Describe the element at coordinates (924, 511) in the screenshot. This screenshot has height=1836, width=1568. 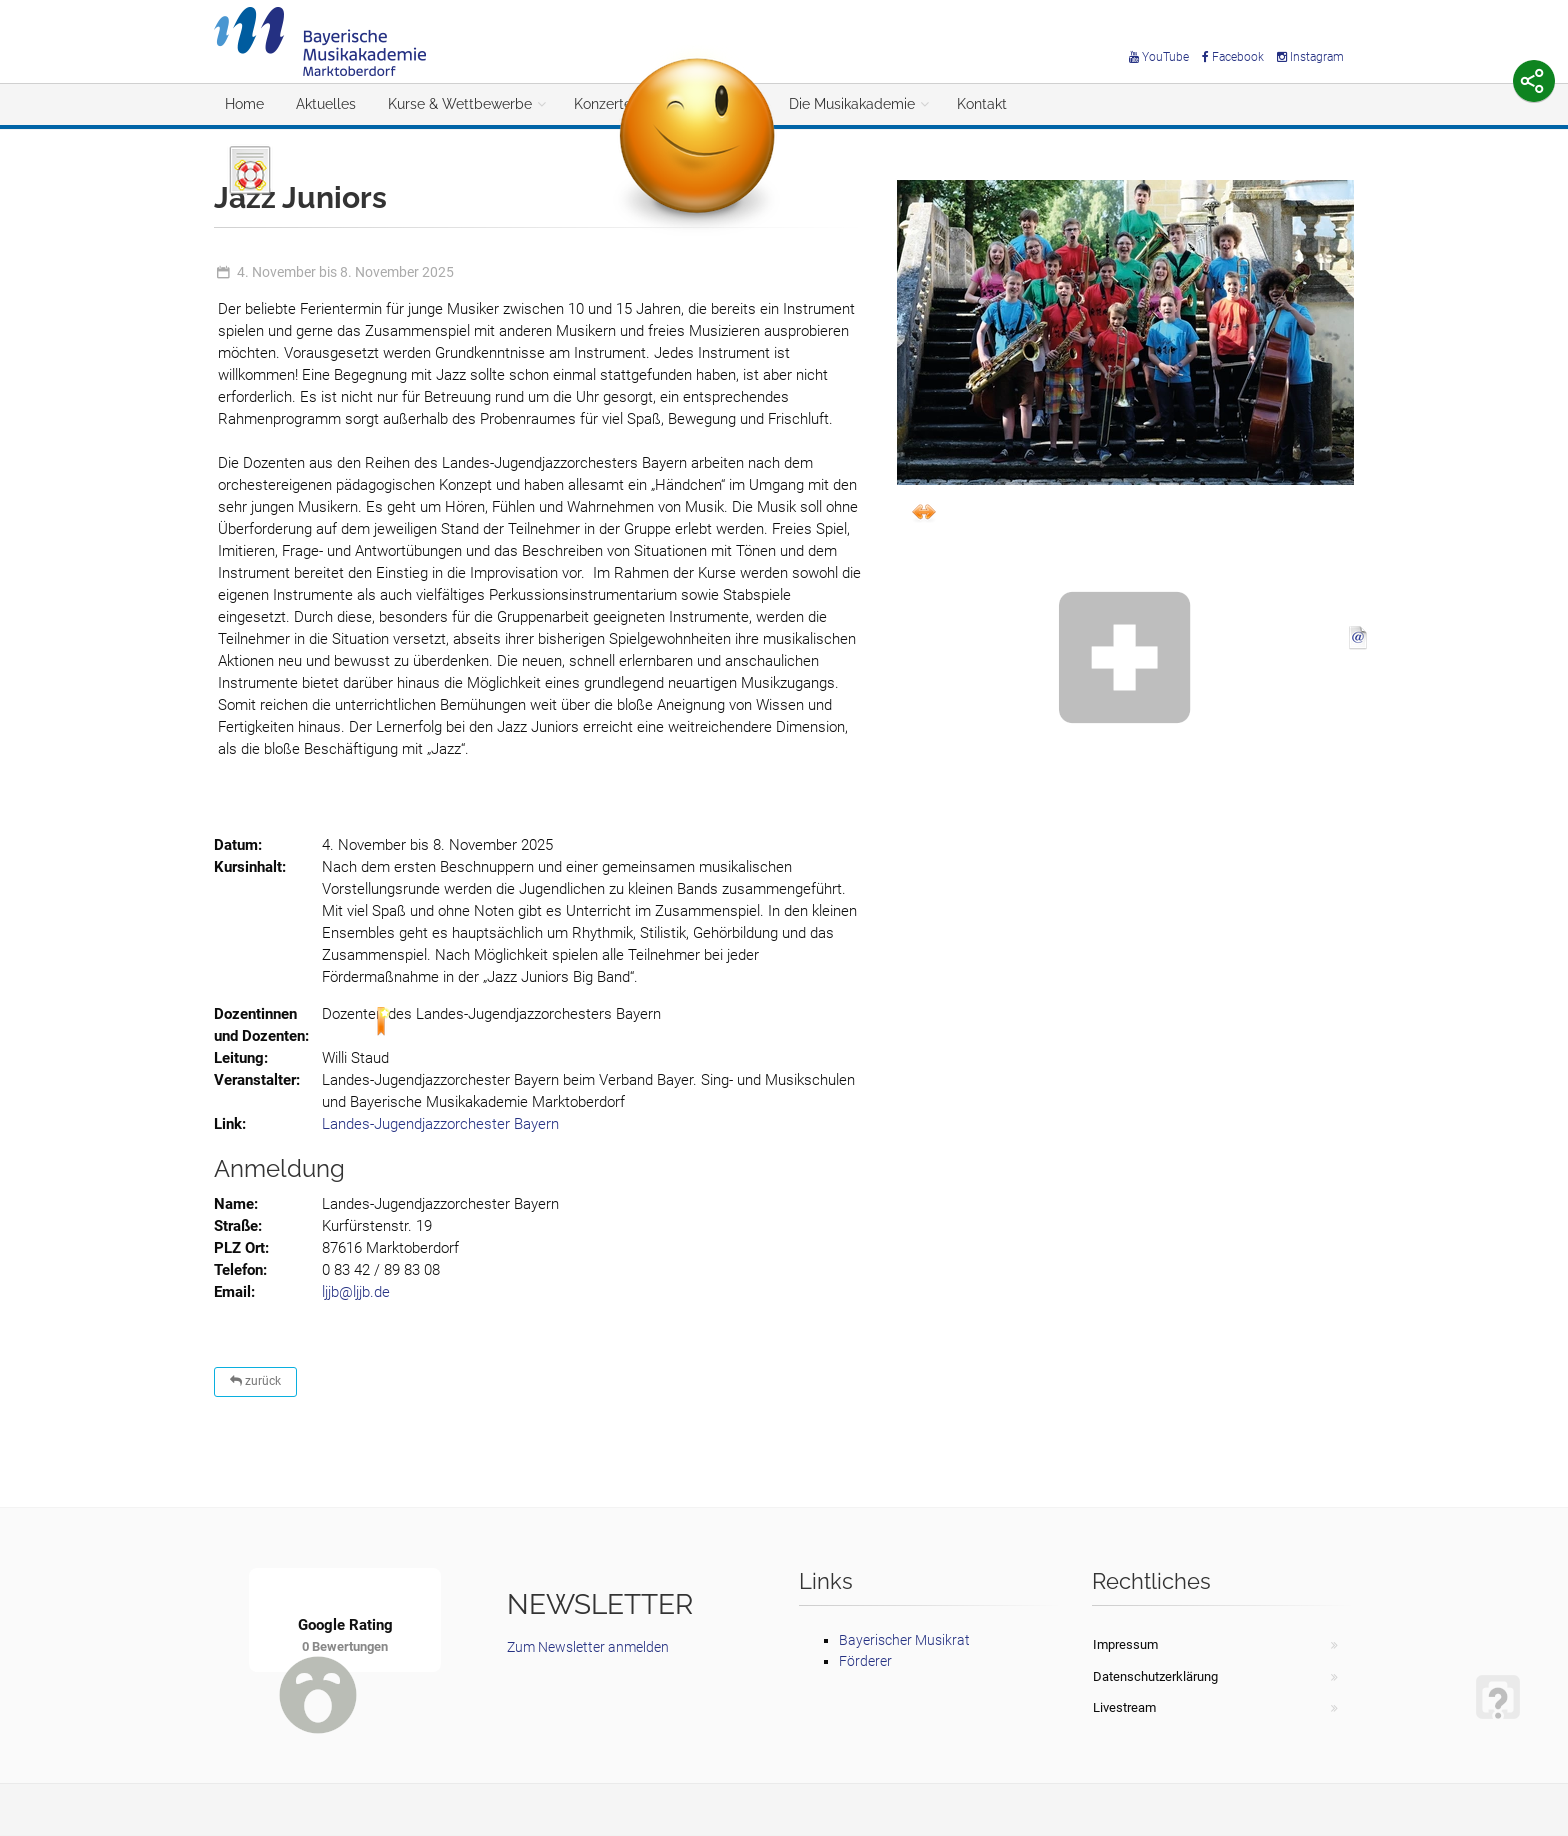
I see `flip the selected object horizontally` at that location.